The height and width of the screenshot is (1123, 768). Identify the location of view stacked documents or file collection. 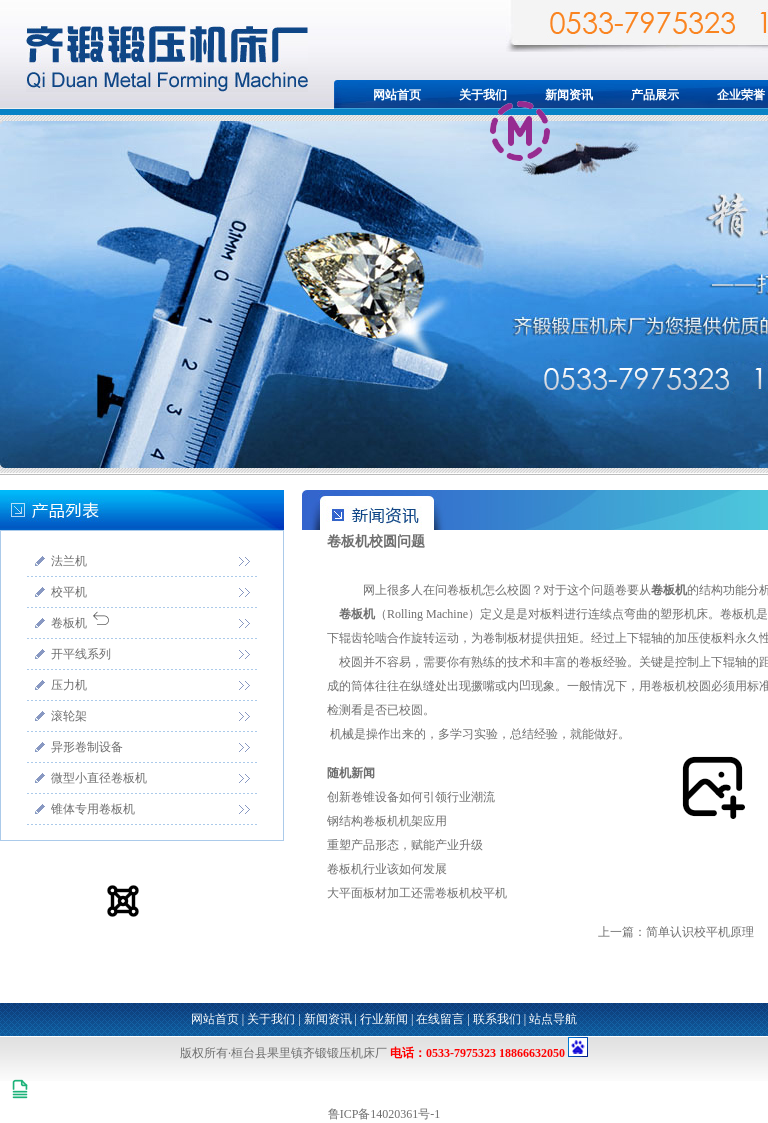
(20, 1089).